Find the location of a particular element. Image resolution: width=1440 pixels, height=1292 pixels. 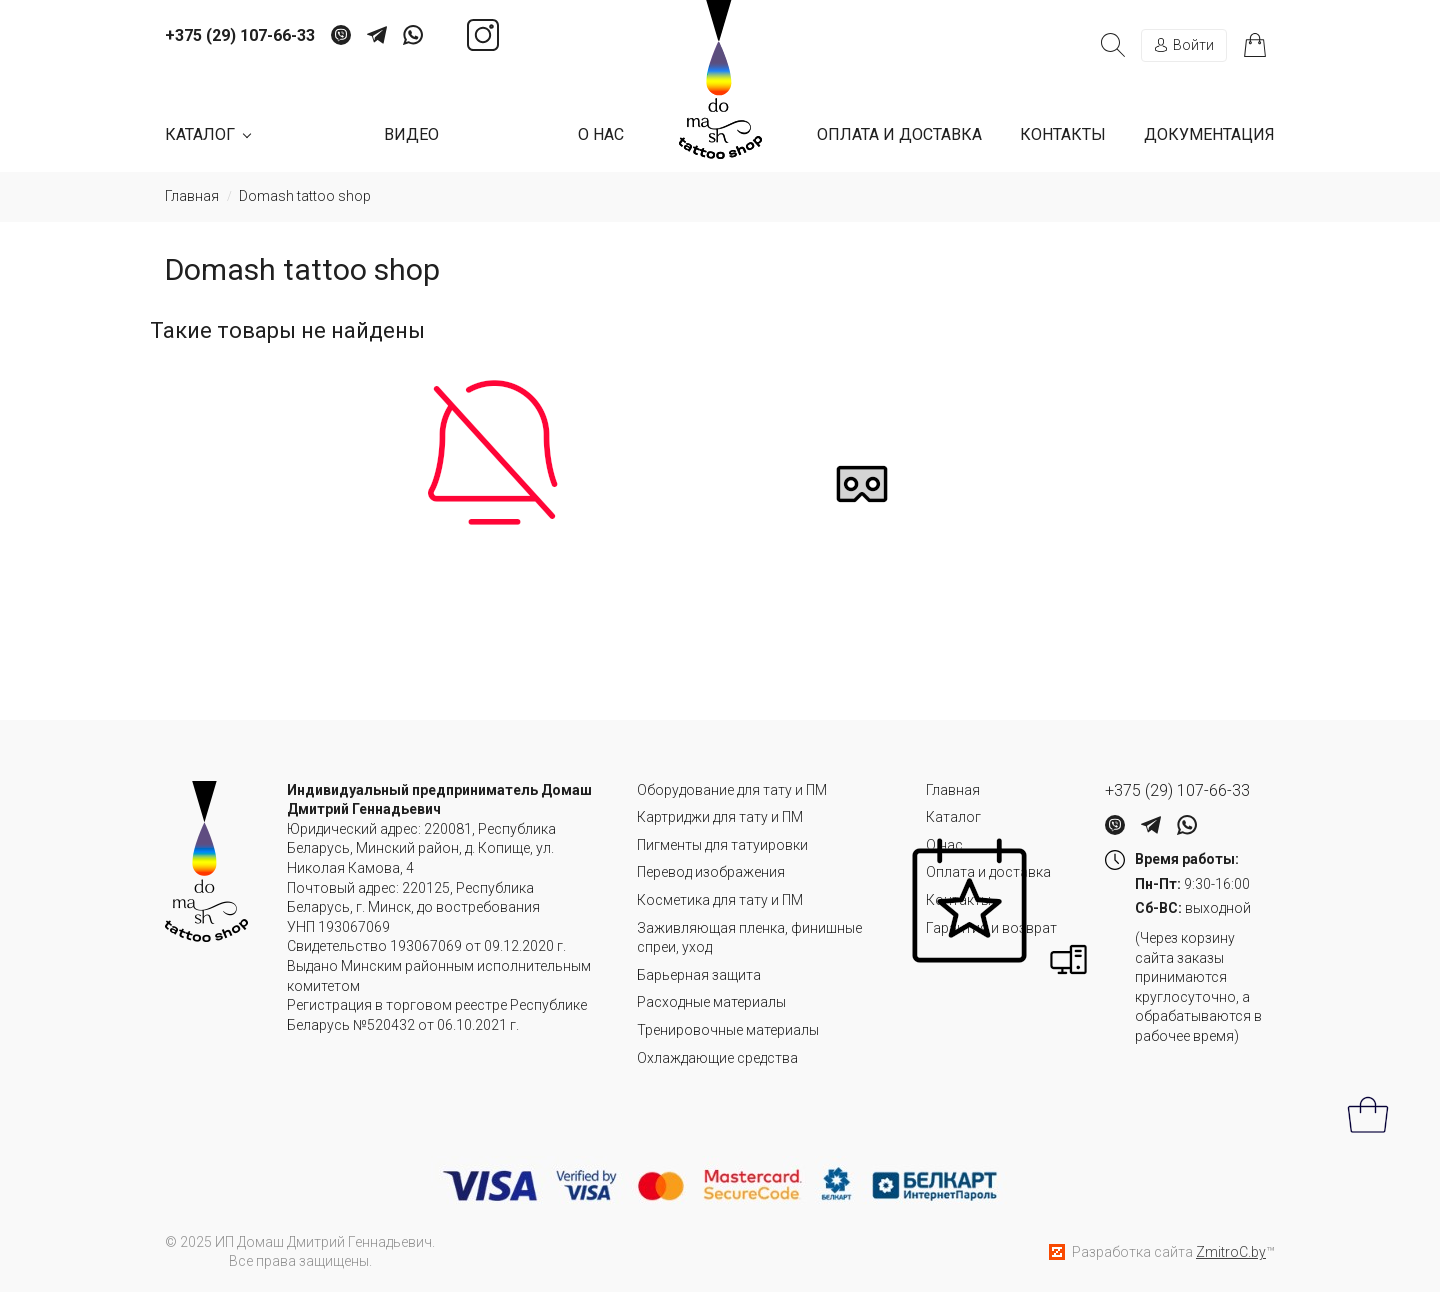

access desktop computer settings is located at coordinates (1068, 959).